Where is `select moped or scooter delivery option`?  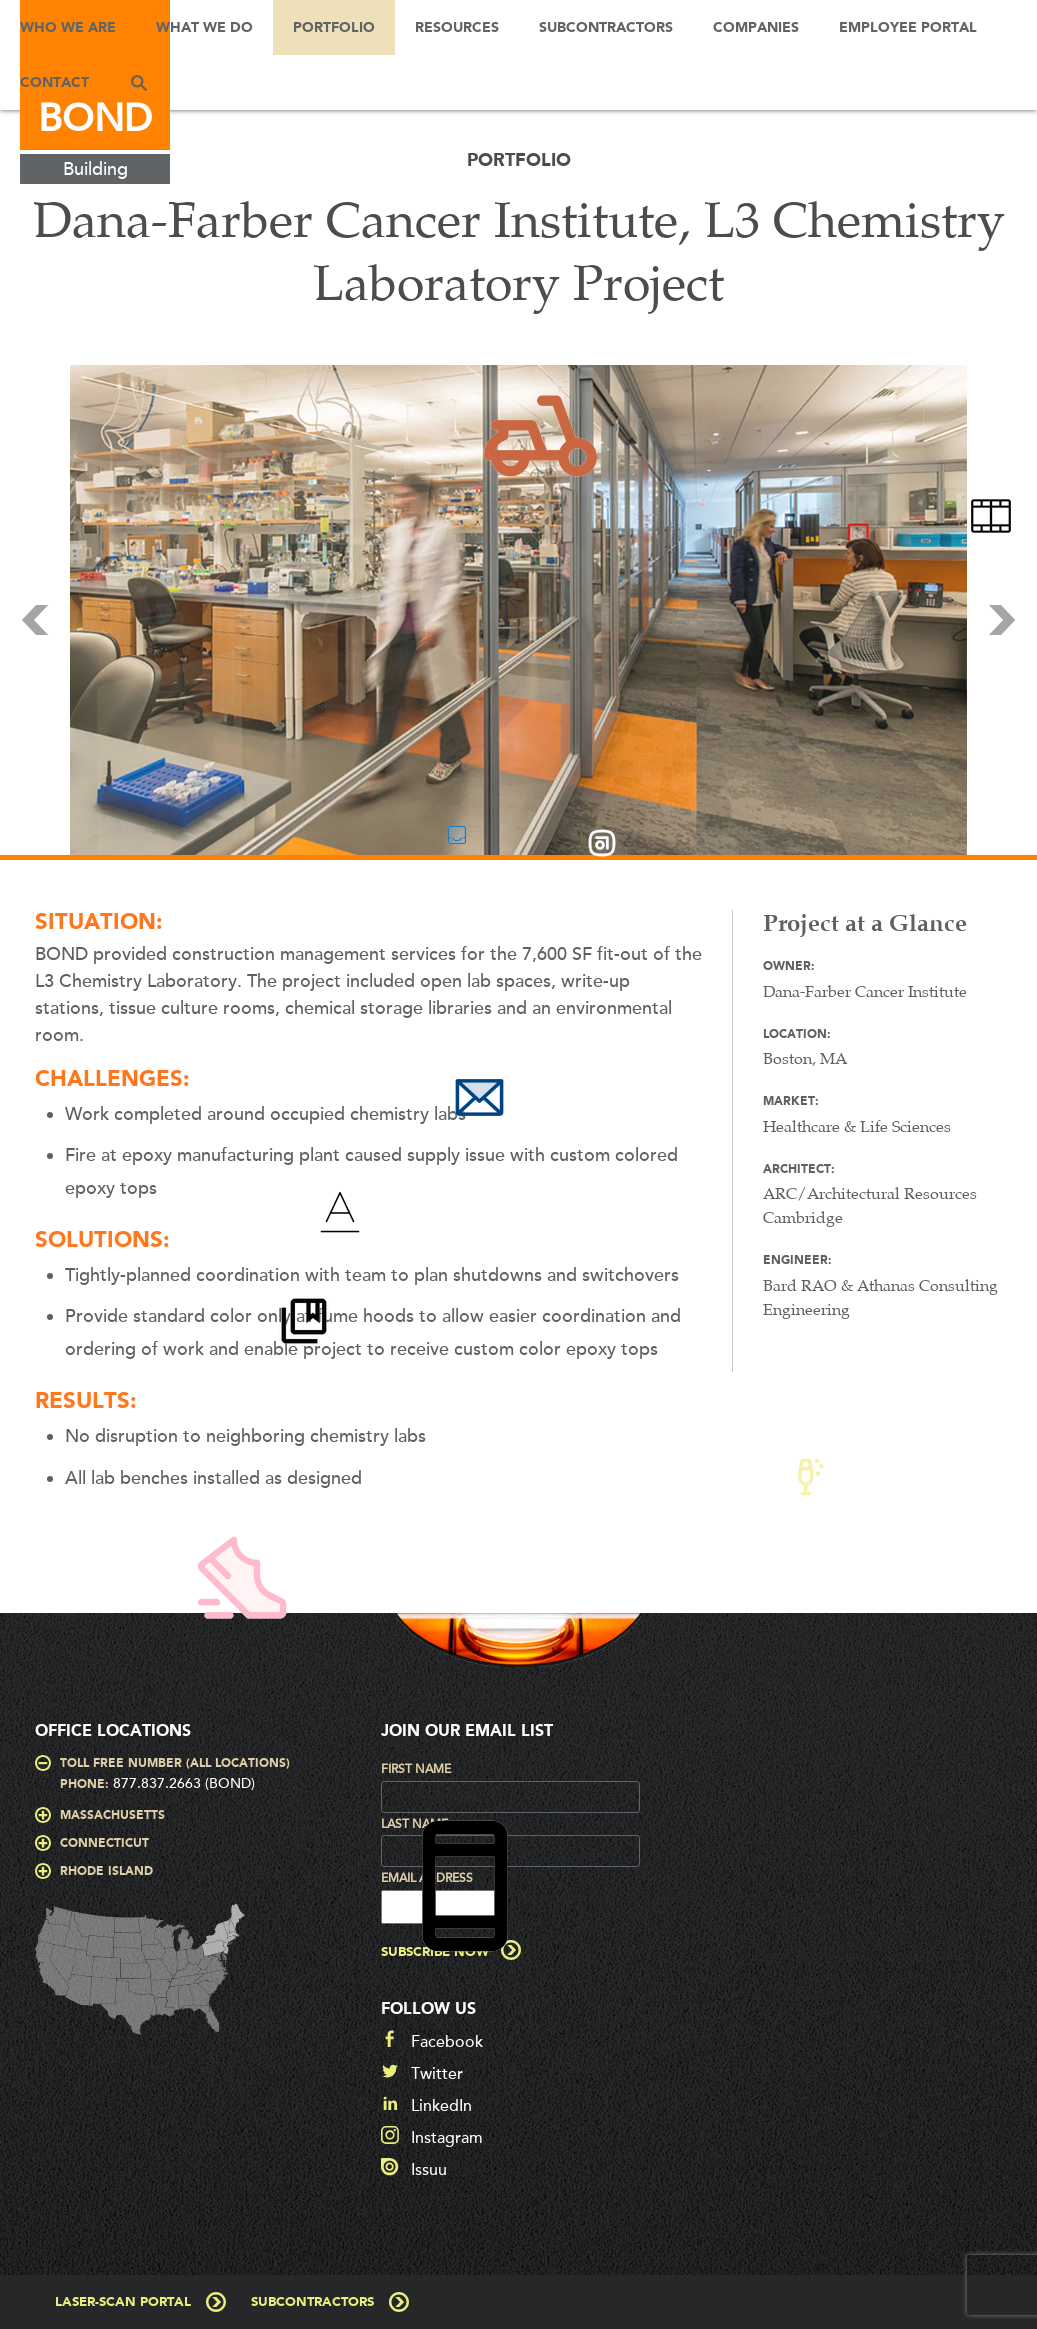
select moped or scooter delivery option is located at coordinates (540, 439).